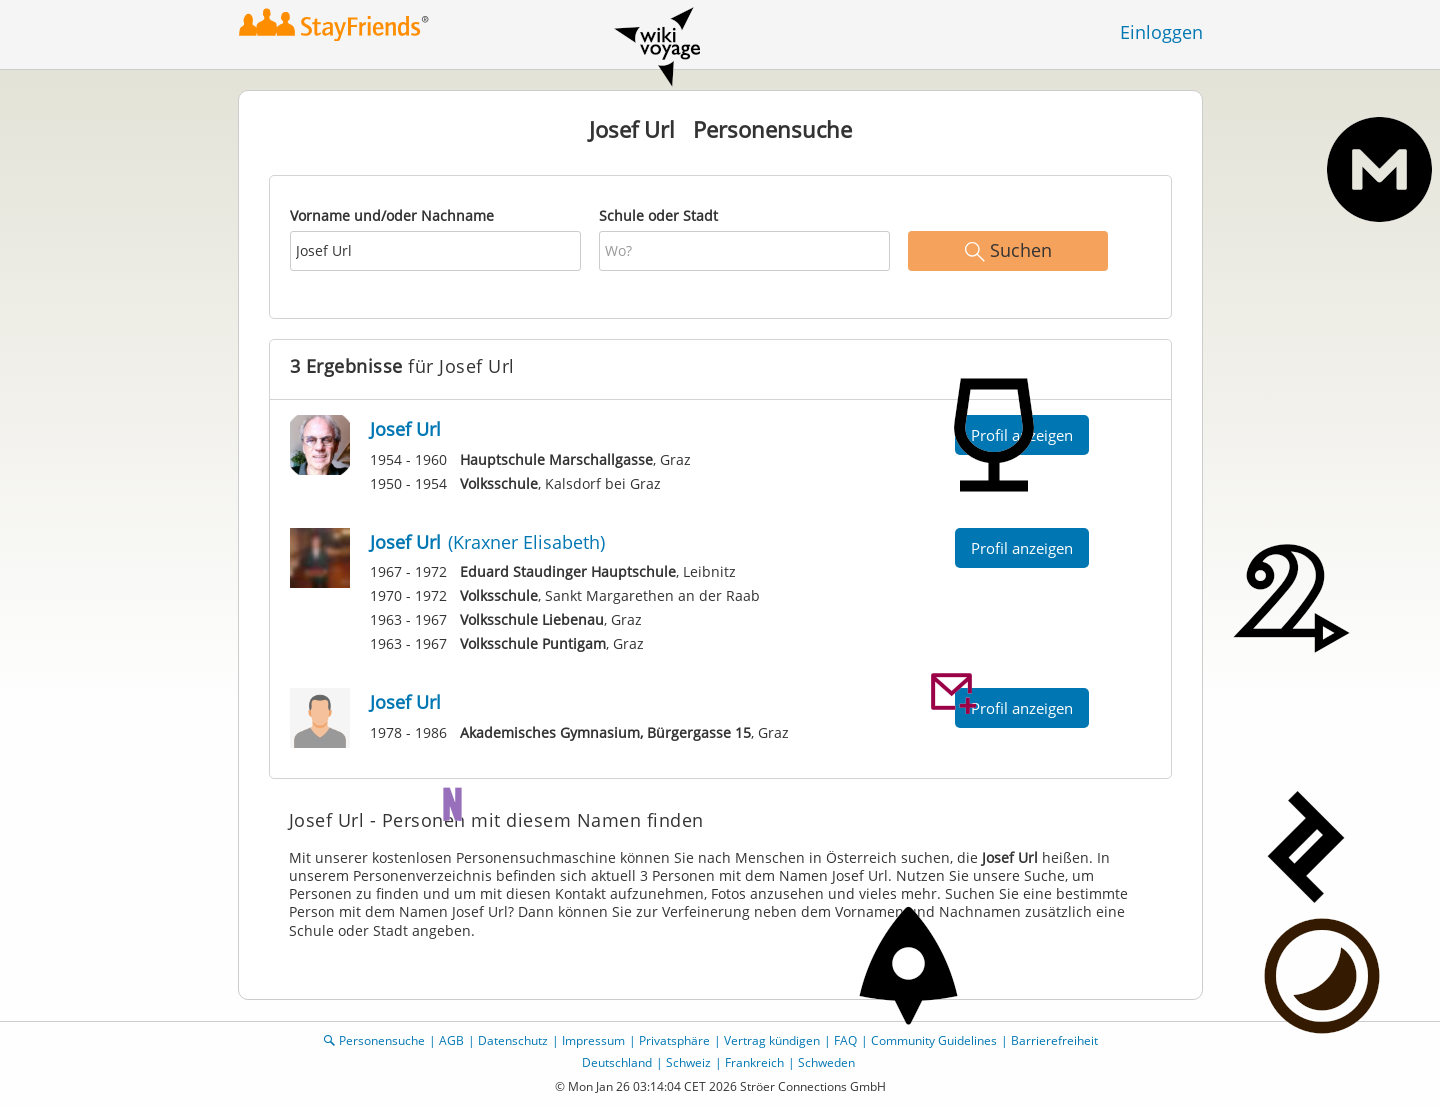  I want to click on open wikivoyage travel guide, so click(657, 47).